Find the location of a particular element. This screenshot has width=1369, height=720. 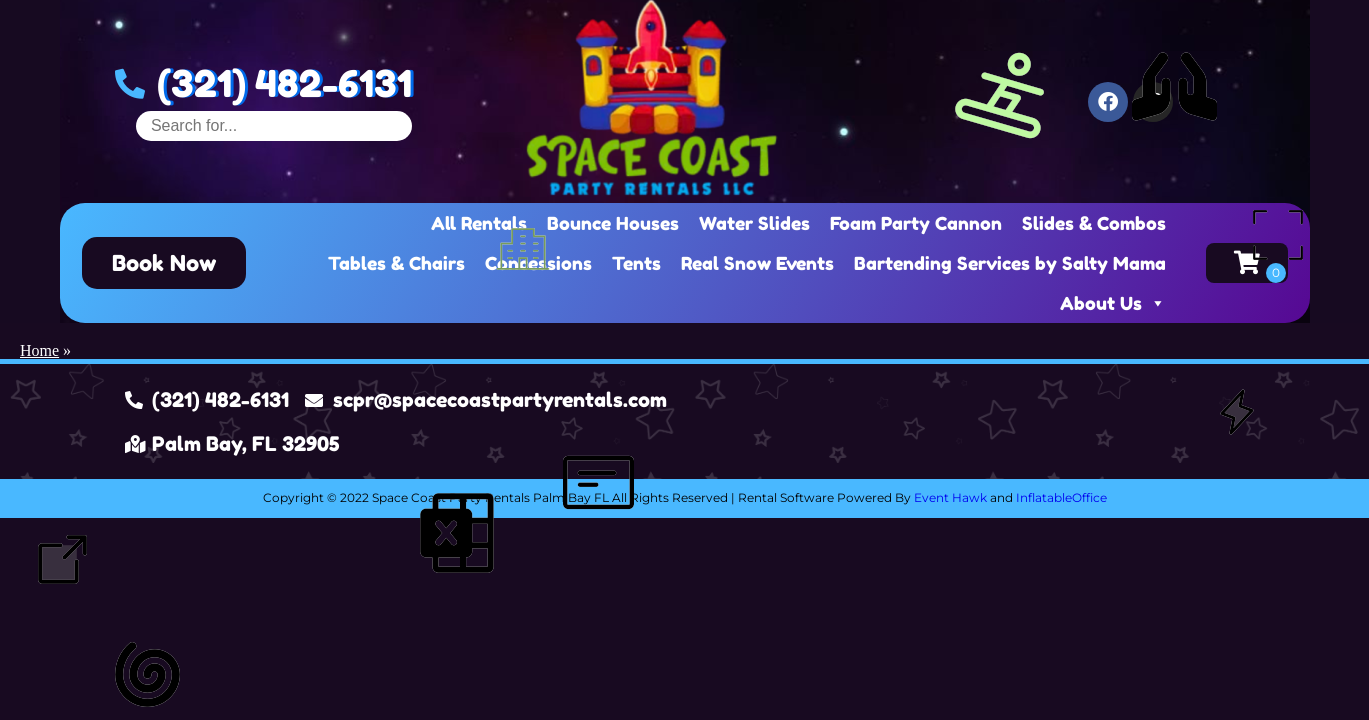

indicates loading or processing in progress is located at coordinates (147, 674).